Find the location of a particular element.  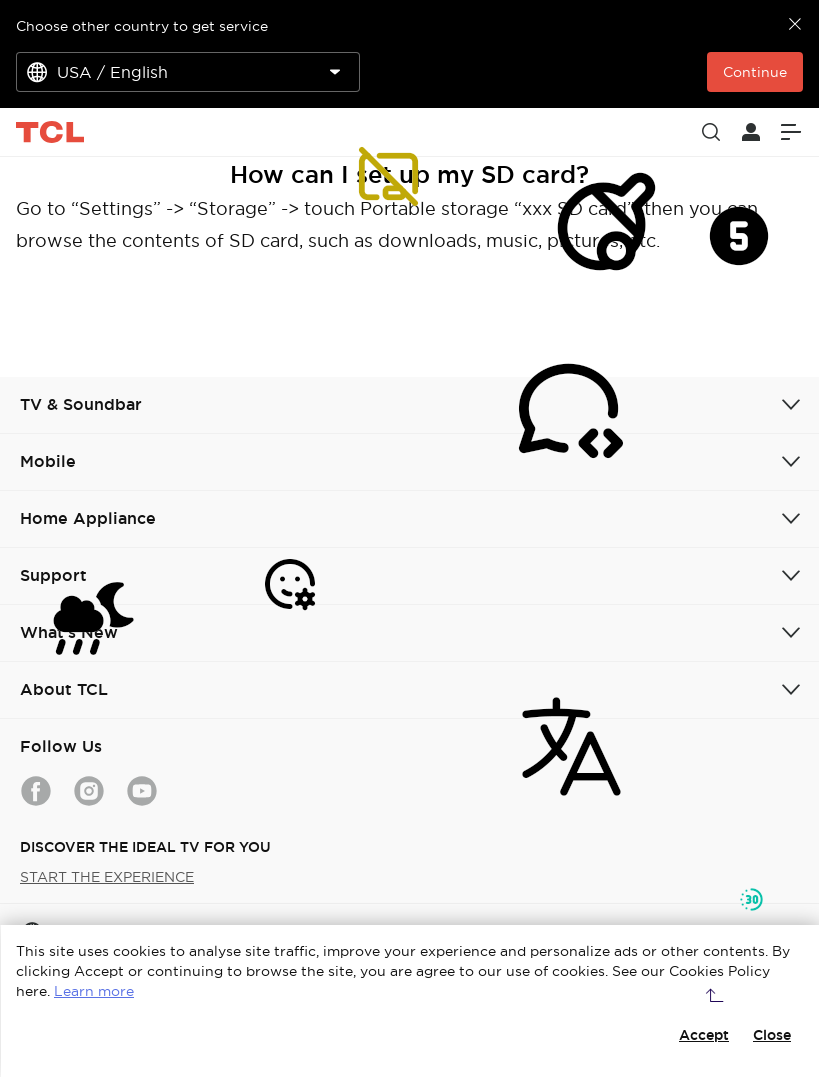

customize emoji or reaction settings is located at coordinates (290, 584).